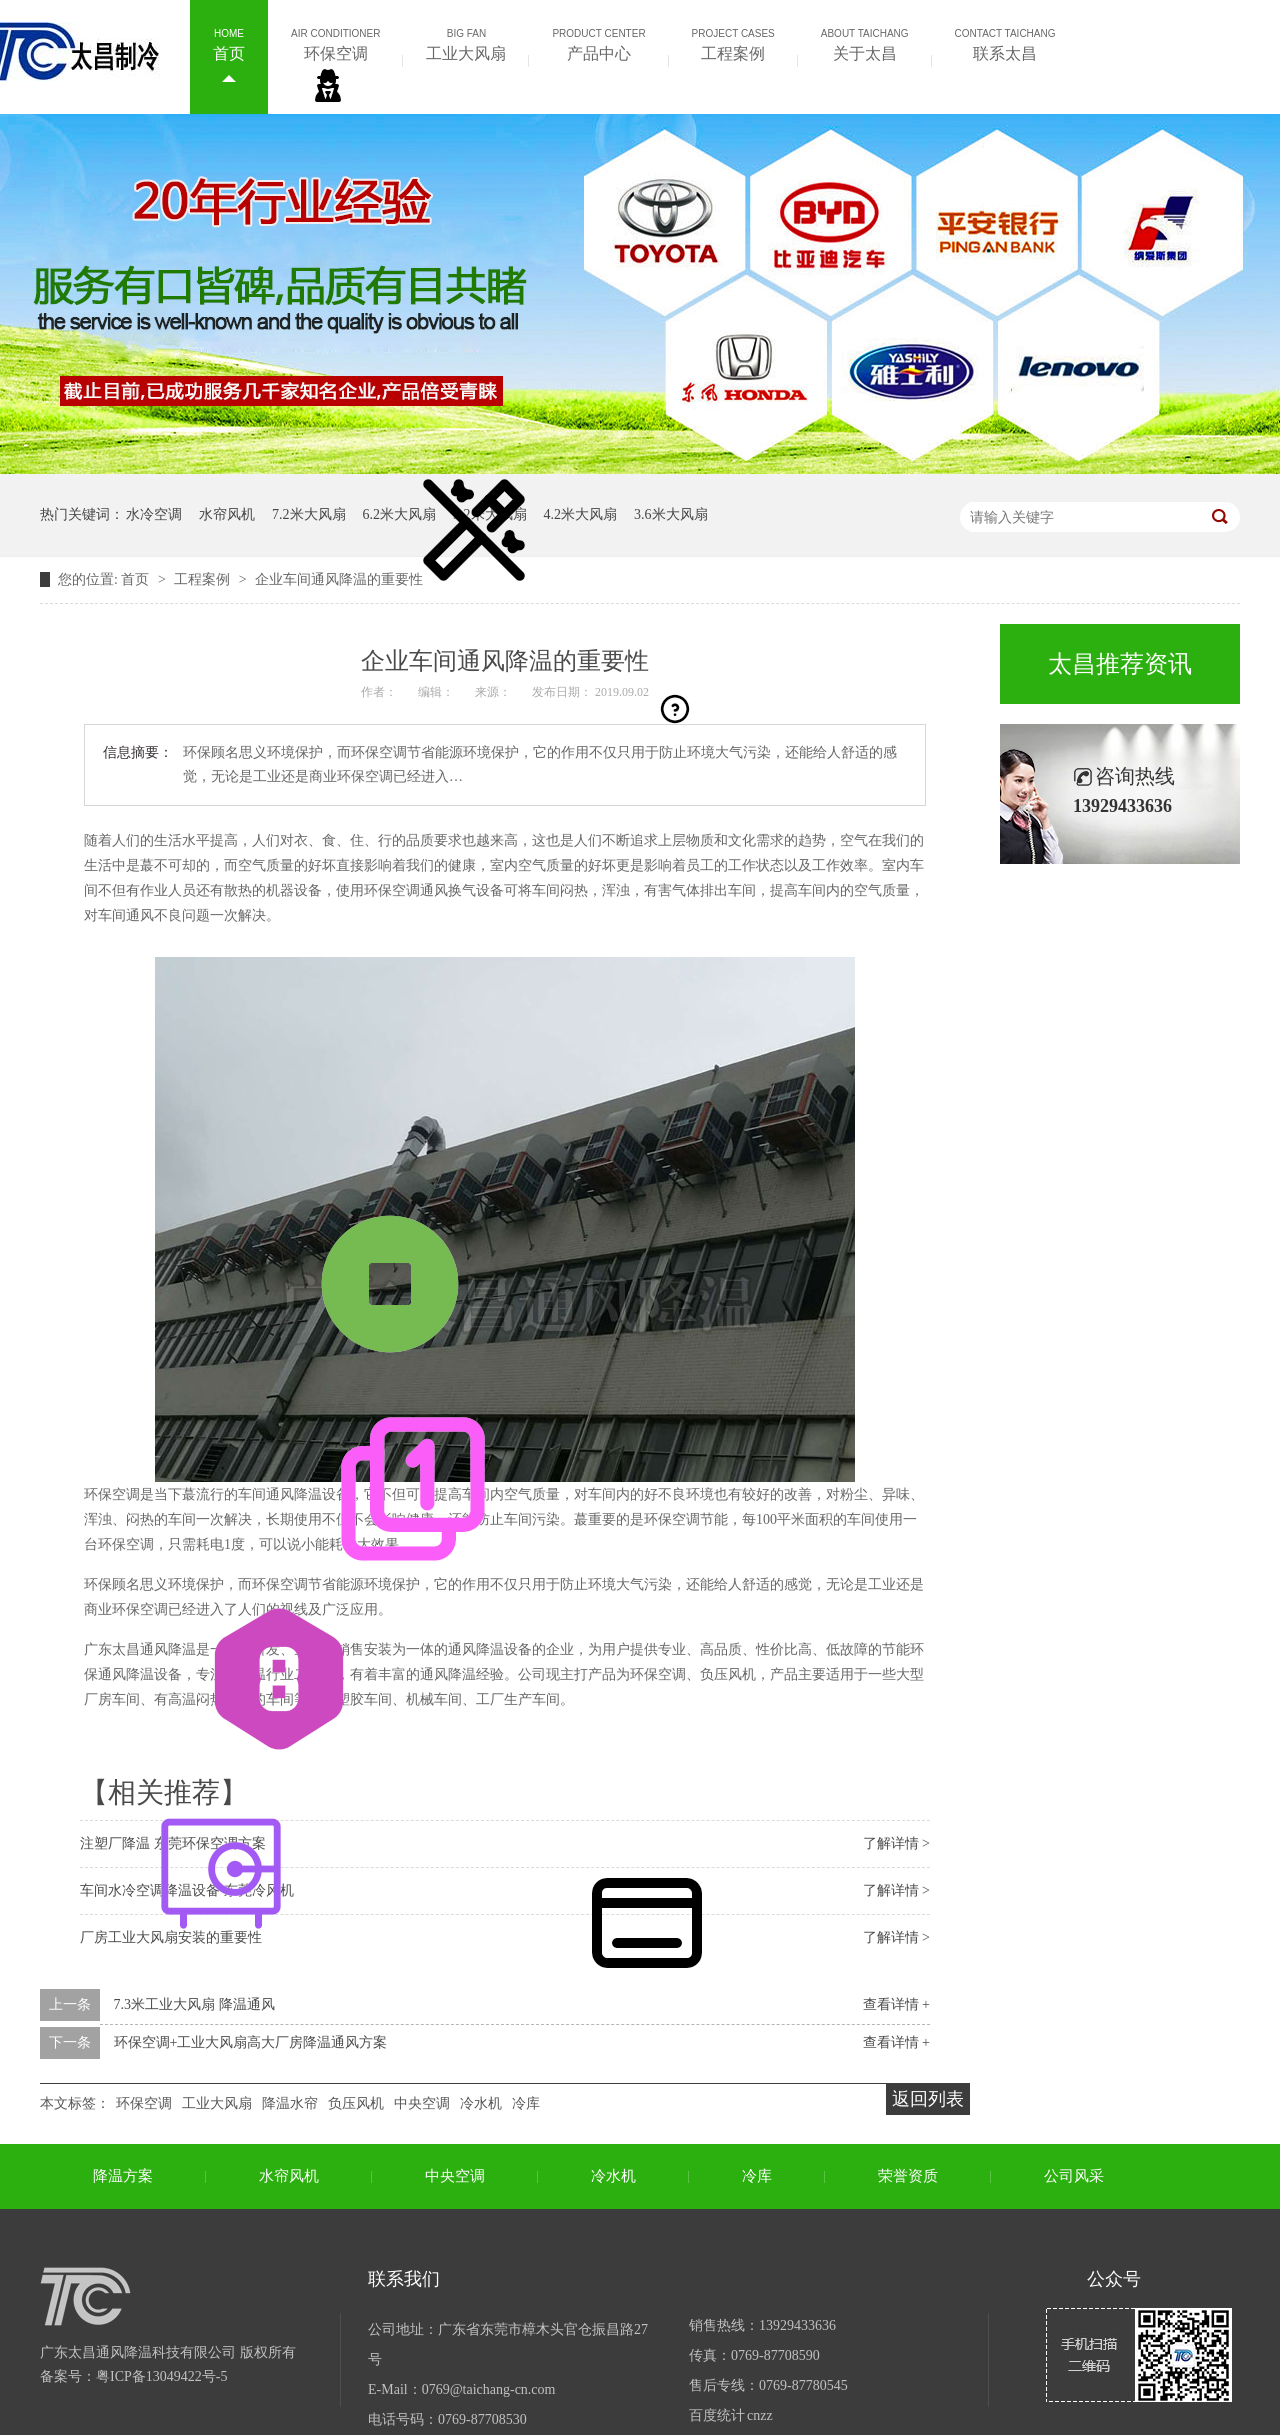 Image resolution: width=1280 pixels, height=2435 pixels. Describe the element at coordinates (279, 1679) in the screenshot. I see `indicates step 8 in a multi-step process` at that location.